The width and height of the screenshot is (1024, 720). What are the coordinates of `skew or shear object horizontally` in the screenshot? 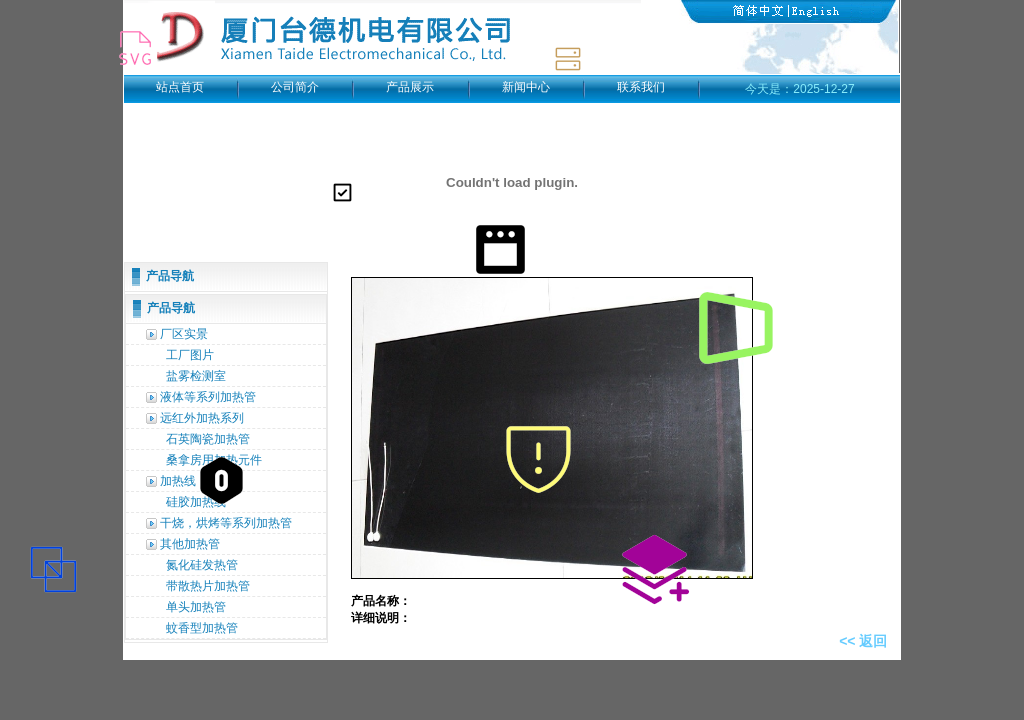 It's located at (736, 328).